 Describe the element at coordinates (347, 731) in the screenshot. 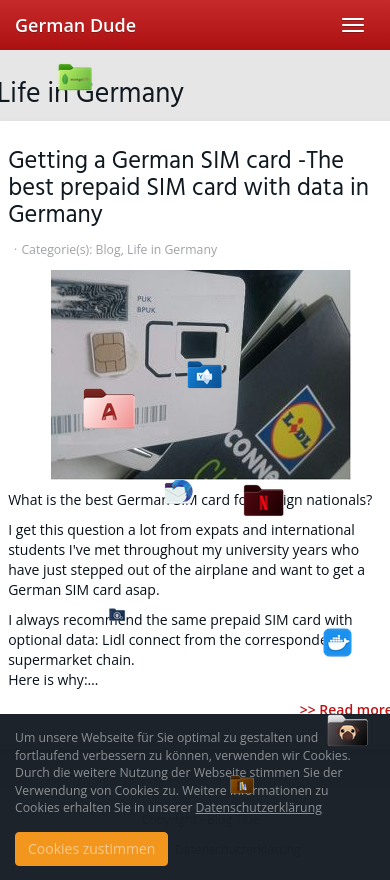

I see `folder containing pug-related images or files` at that location.